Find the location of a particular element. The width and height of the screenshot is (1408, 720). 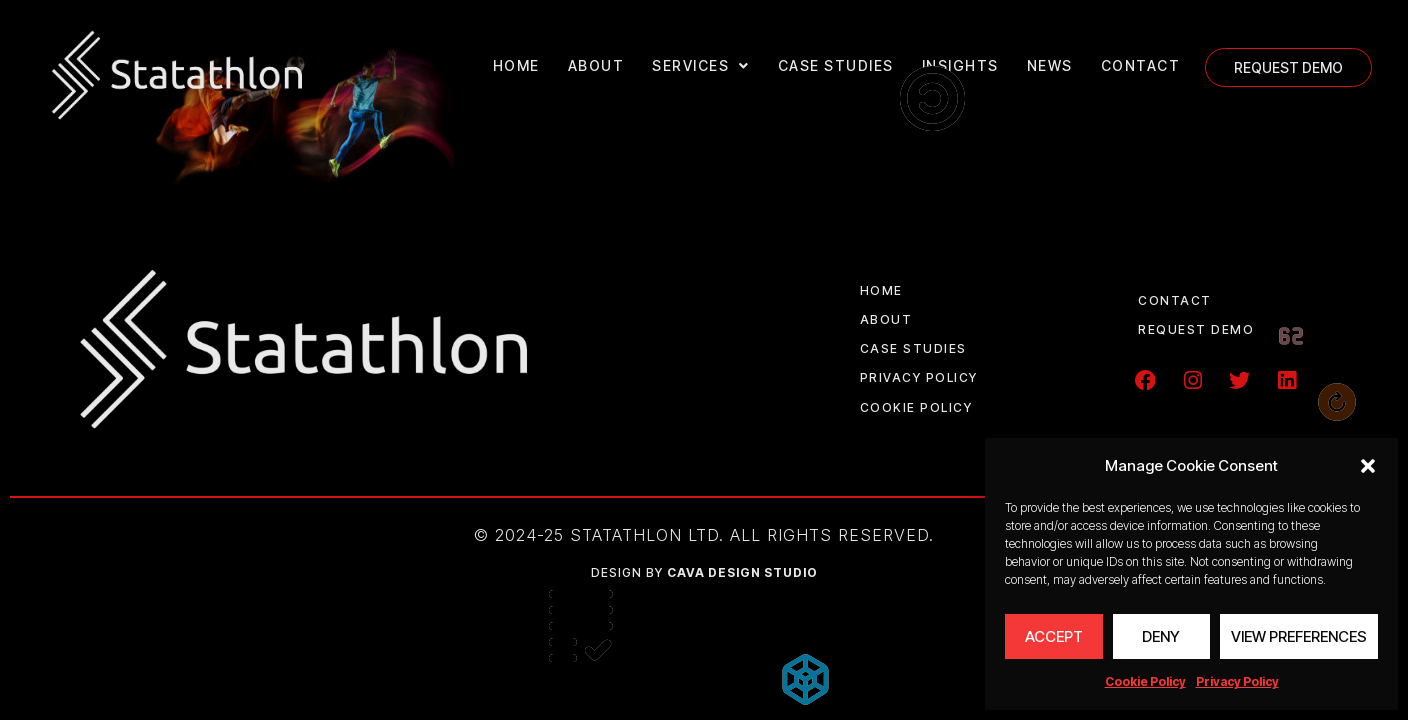

open NetBeans IDE is located at coordinates (805, 679).